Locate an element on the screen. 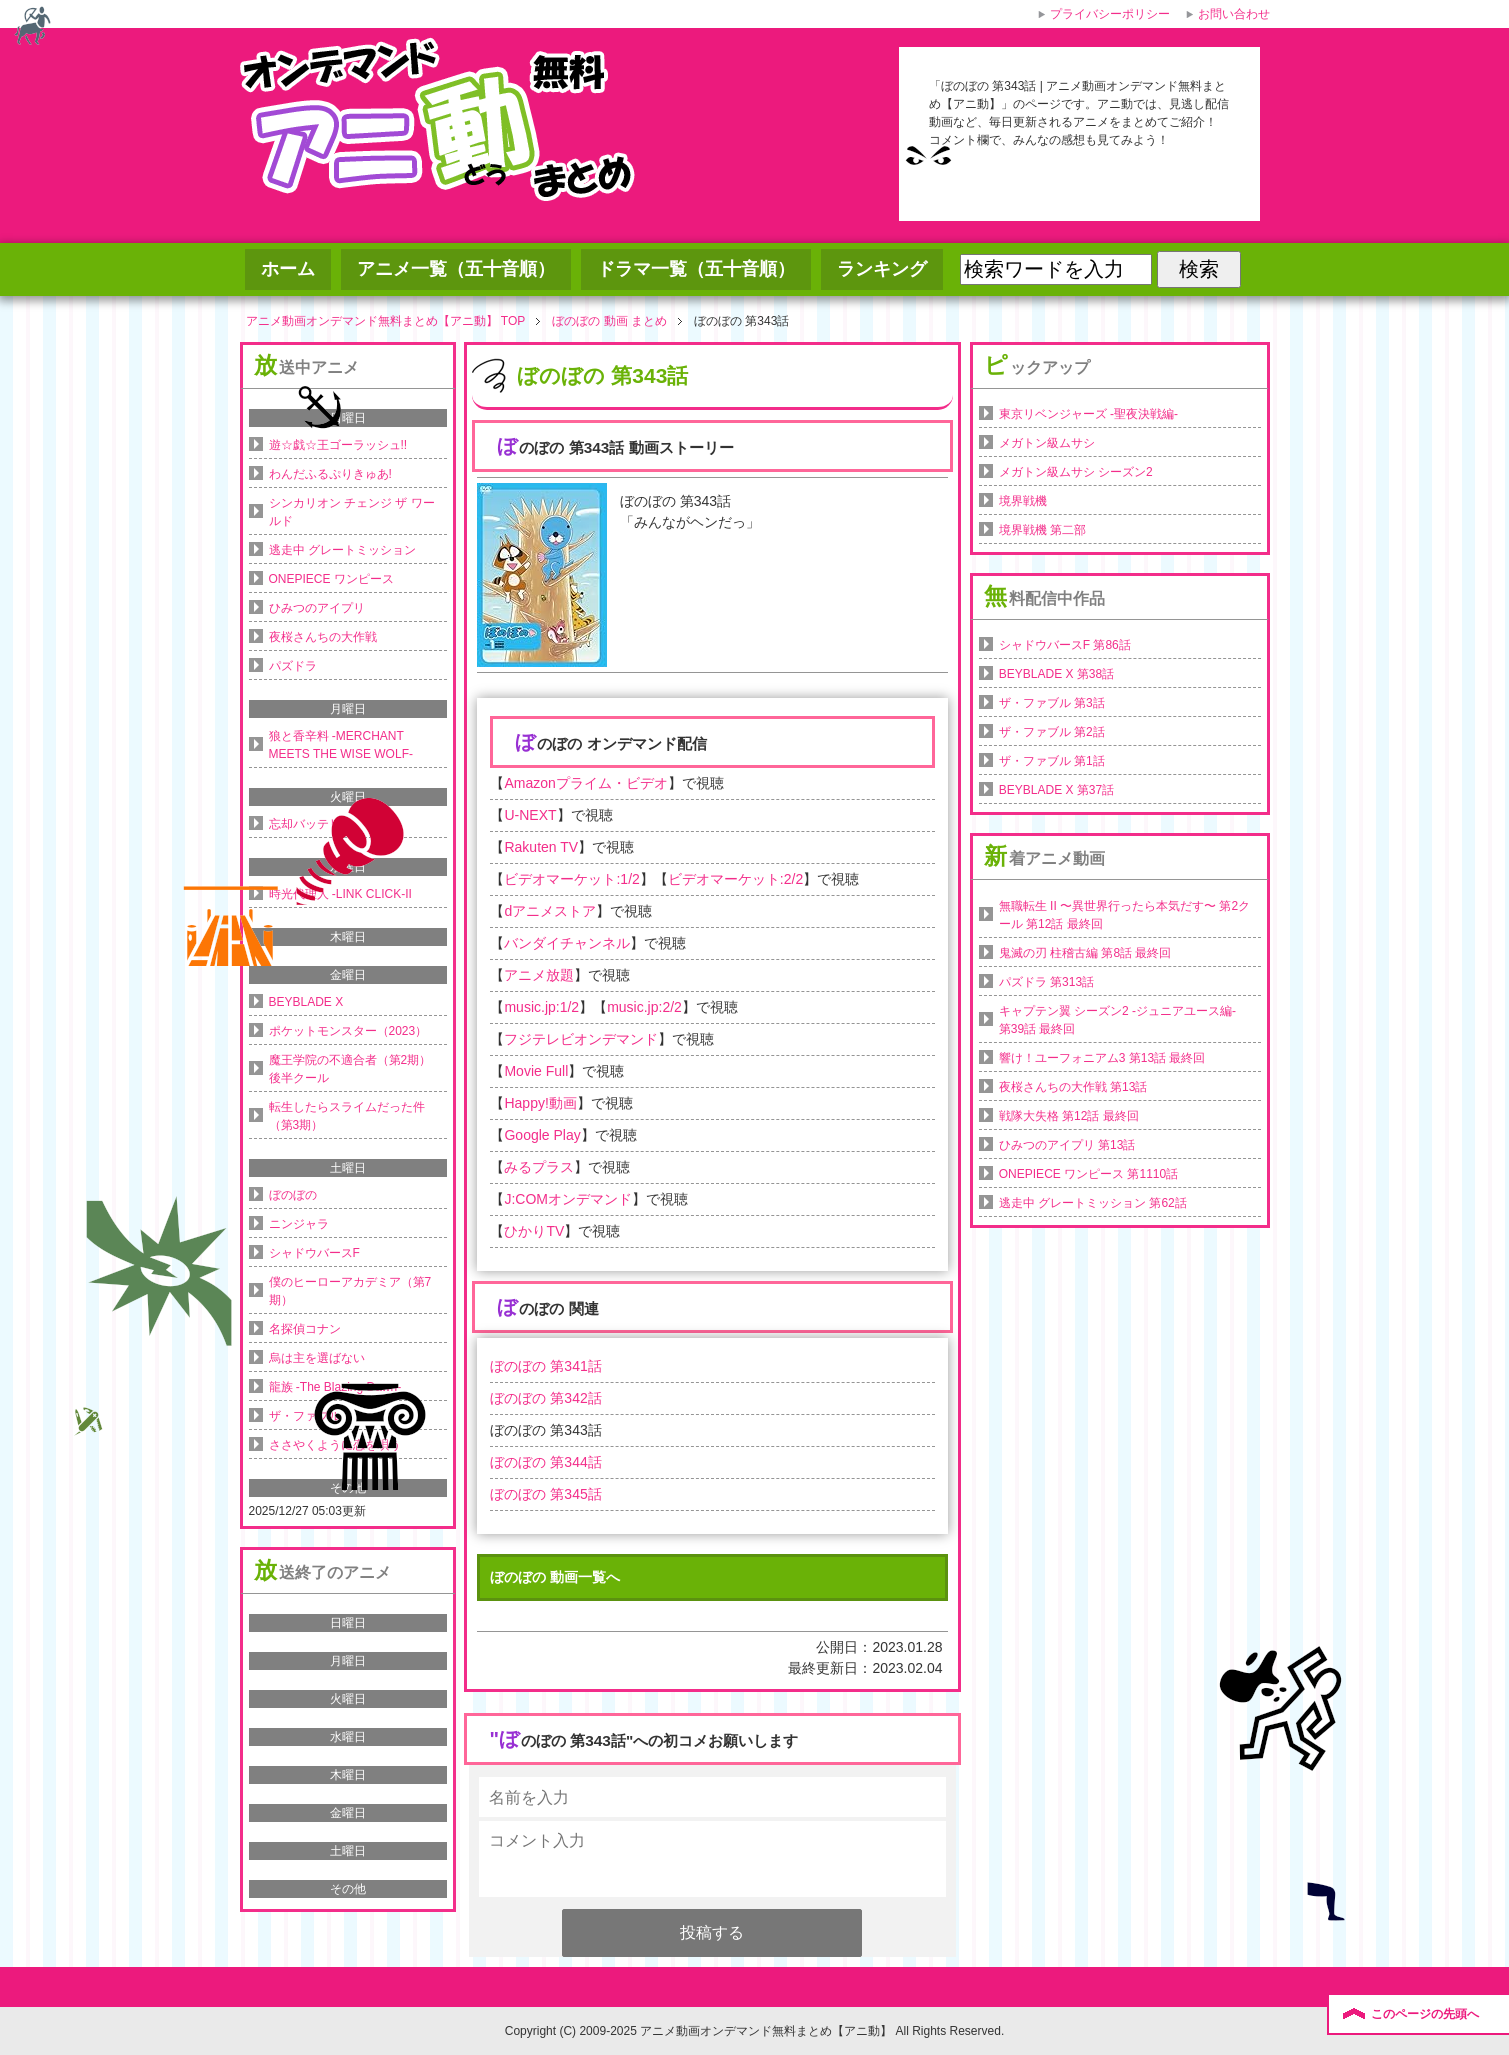  select leg in body part anatomy diagram is located at coordinates (1326, 1901).